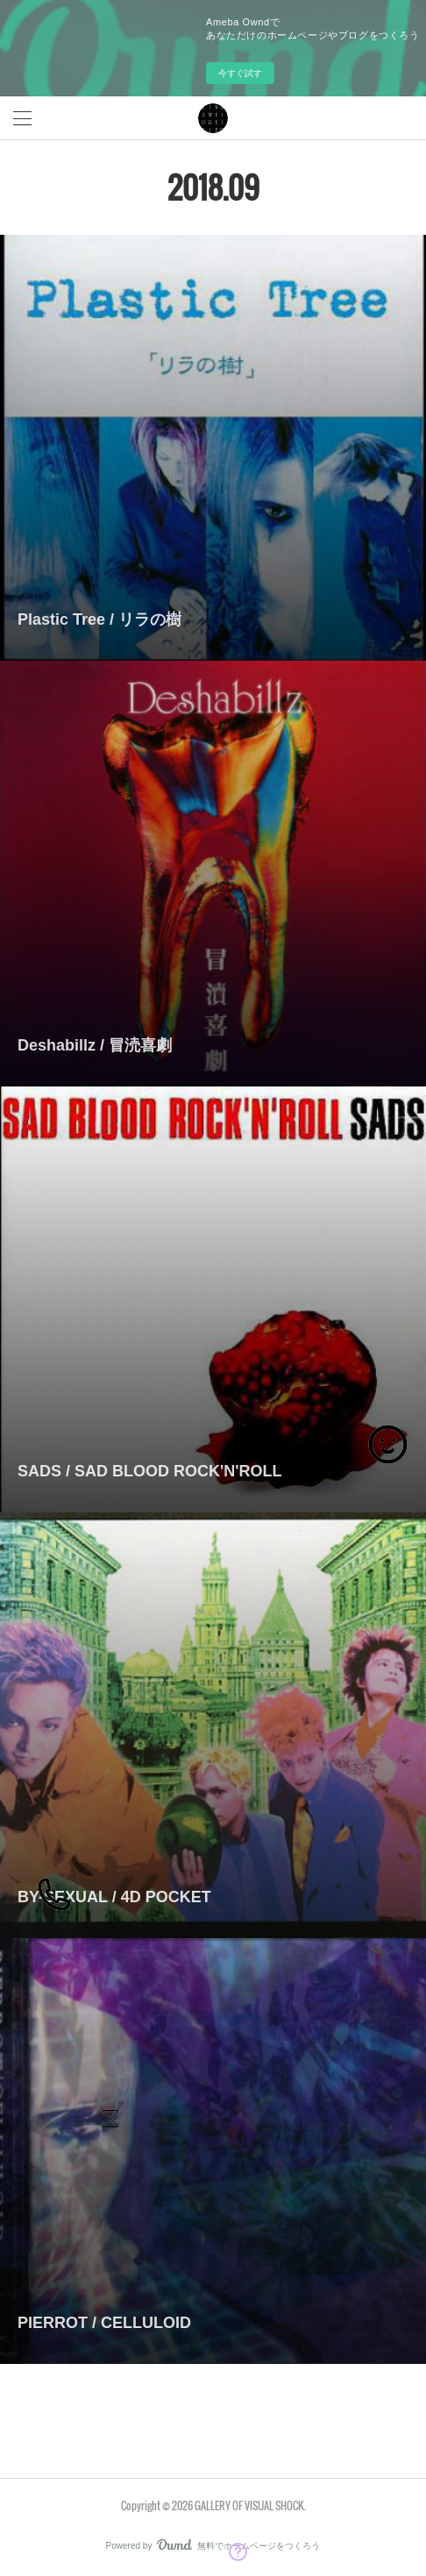  What do you see at coordinates (238, 2551) in the screenshot?
I see `access help or support information` at bounding box center [238, 2551].